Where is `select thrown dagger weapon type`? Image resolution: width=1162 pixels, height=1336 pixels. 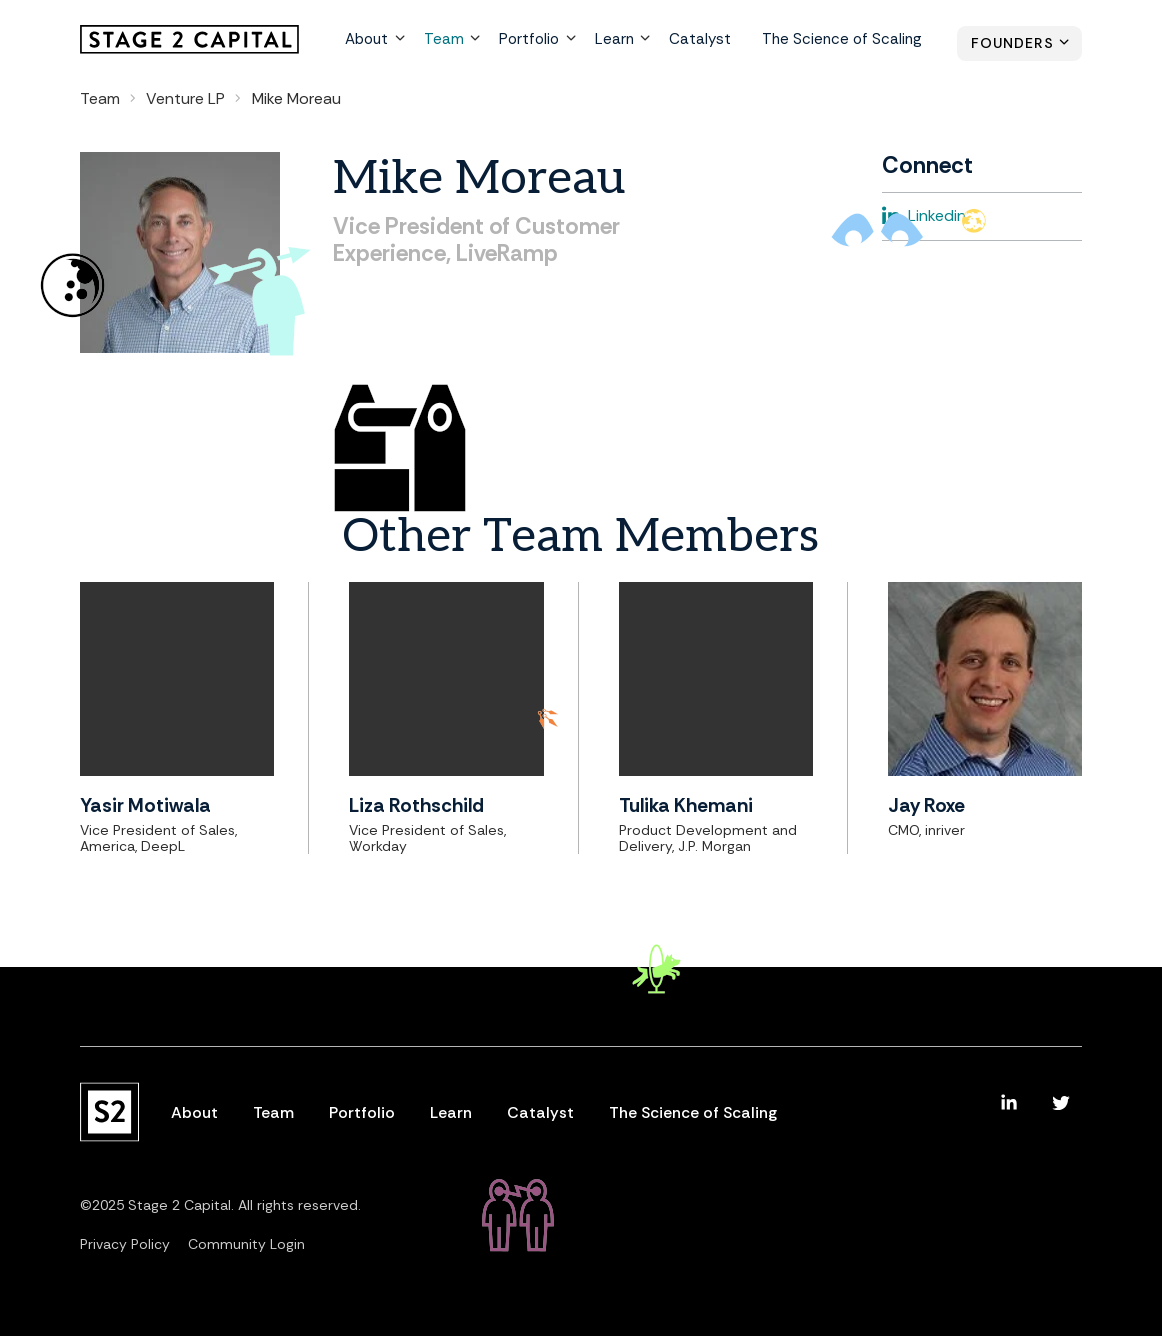 select thrown dagger weapon type is located at coordinates (548, 719).